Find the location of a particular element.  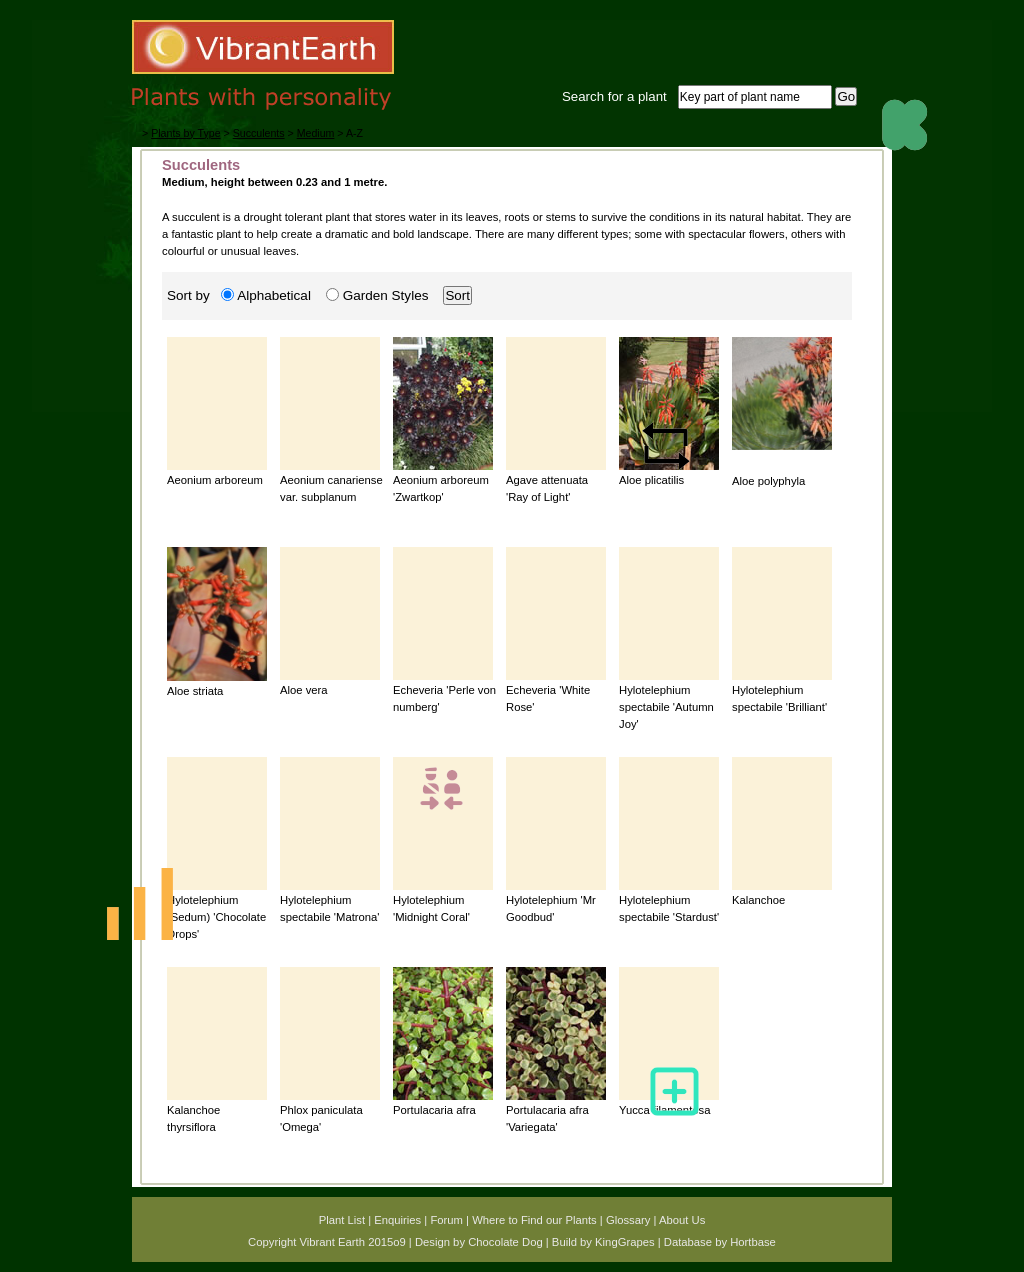

military-to-civilian transition services is located at coordinates (441, 788).